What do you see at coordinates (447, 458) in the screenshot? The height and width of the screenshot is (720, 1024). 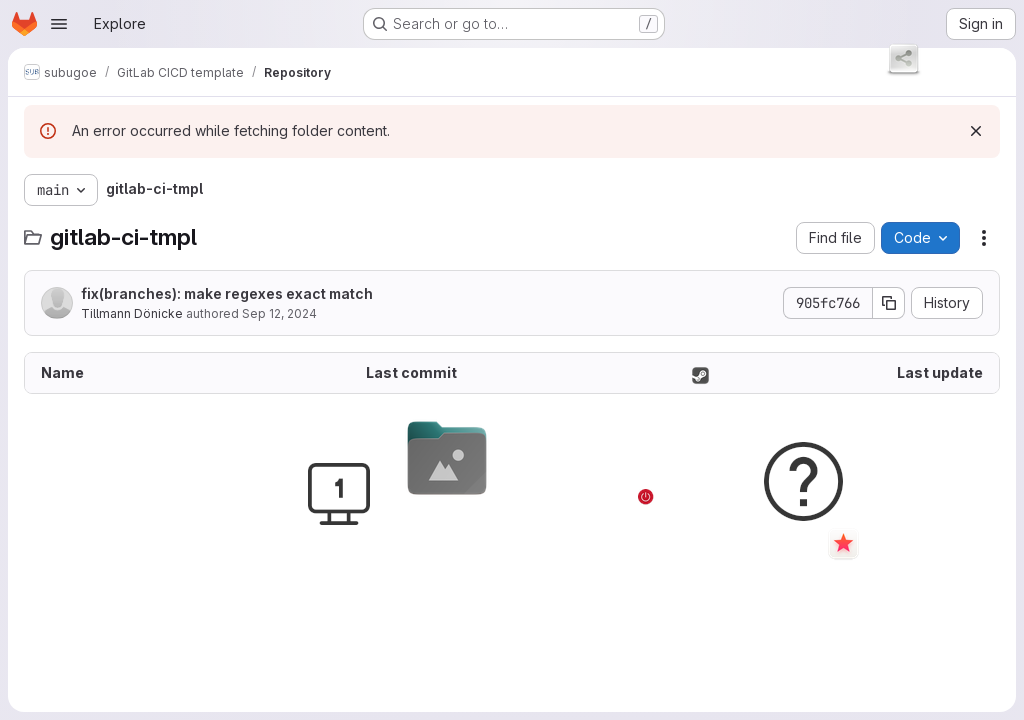 I see `open your pictures folder` at bounding box center [447, 458].